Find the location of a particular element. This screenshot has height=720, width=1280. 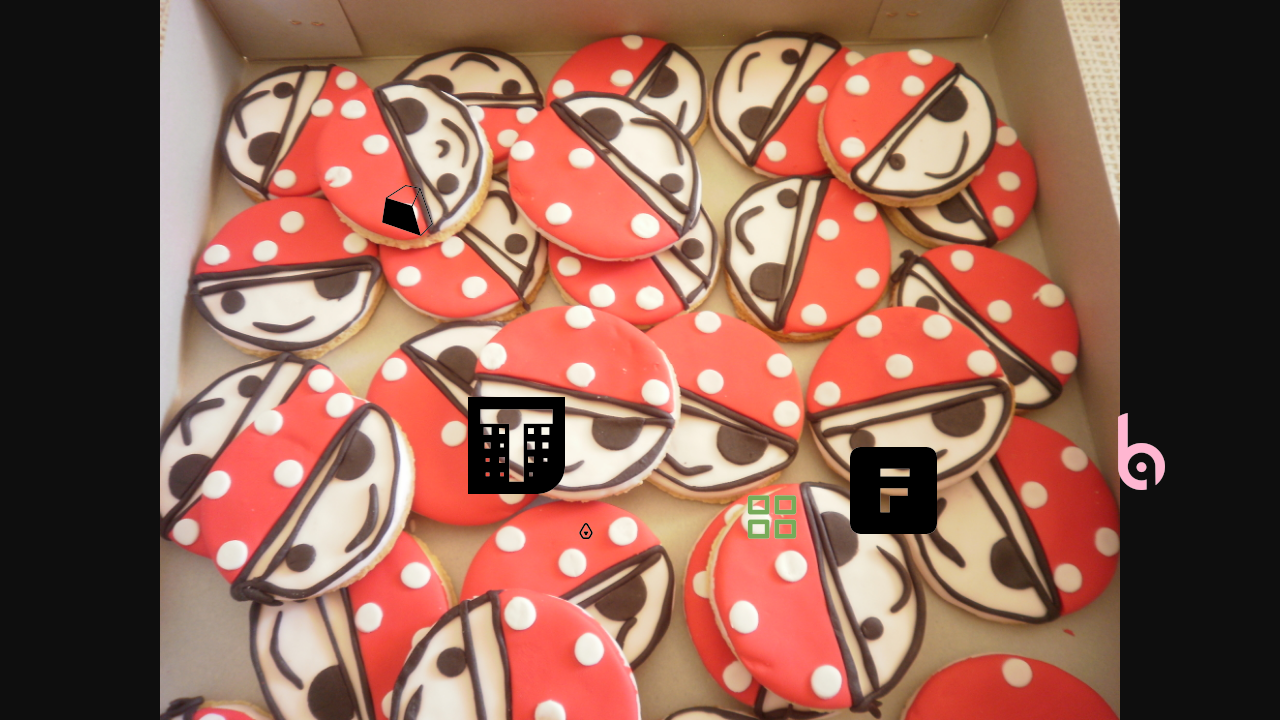

visit the thanos project website or documentation is located at coordinates (516, 445).